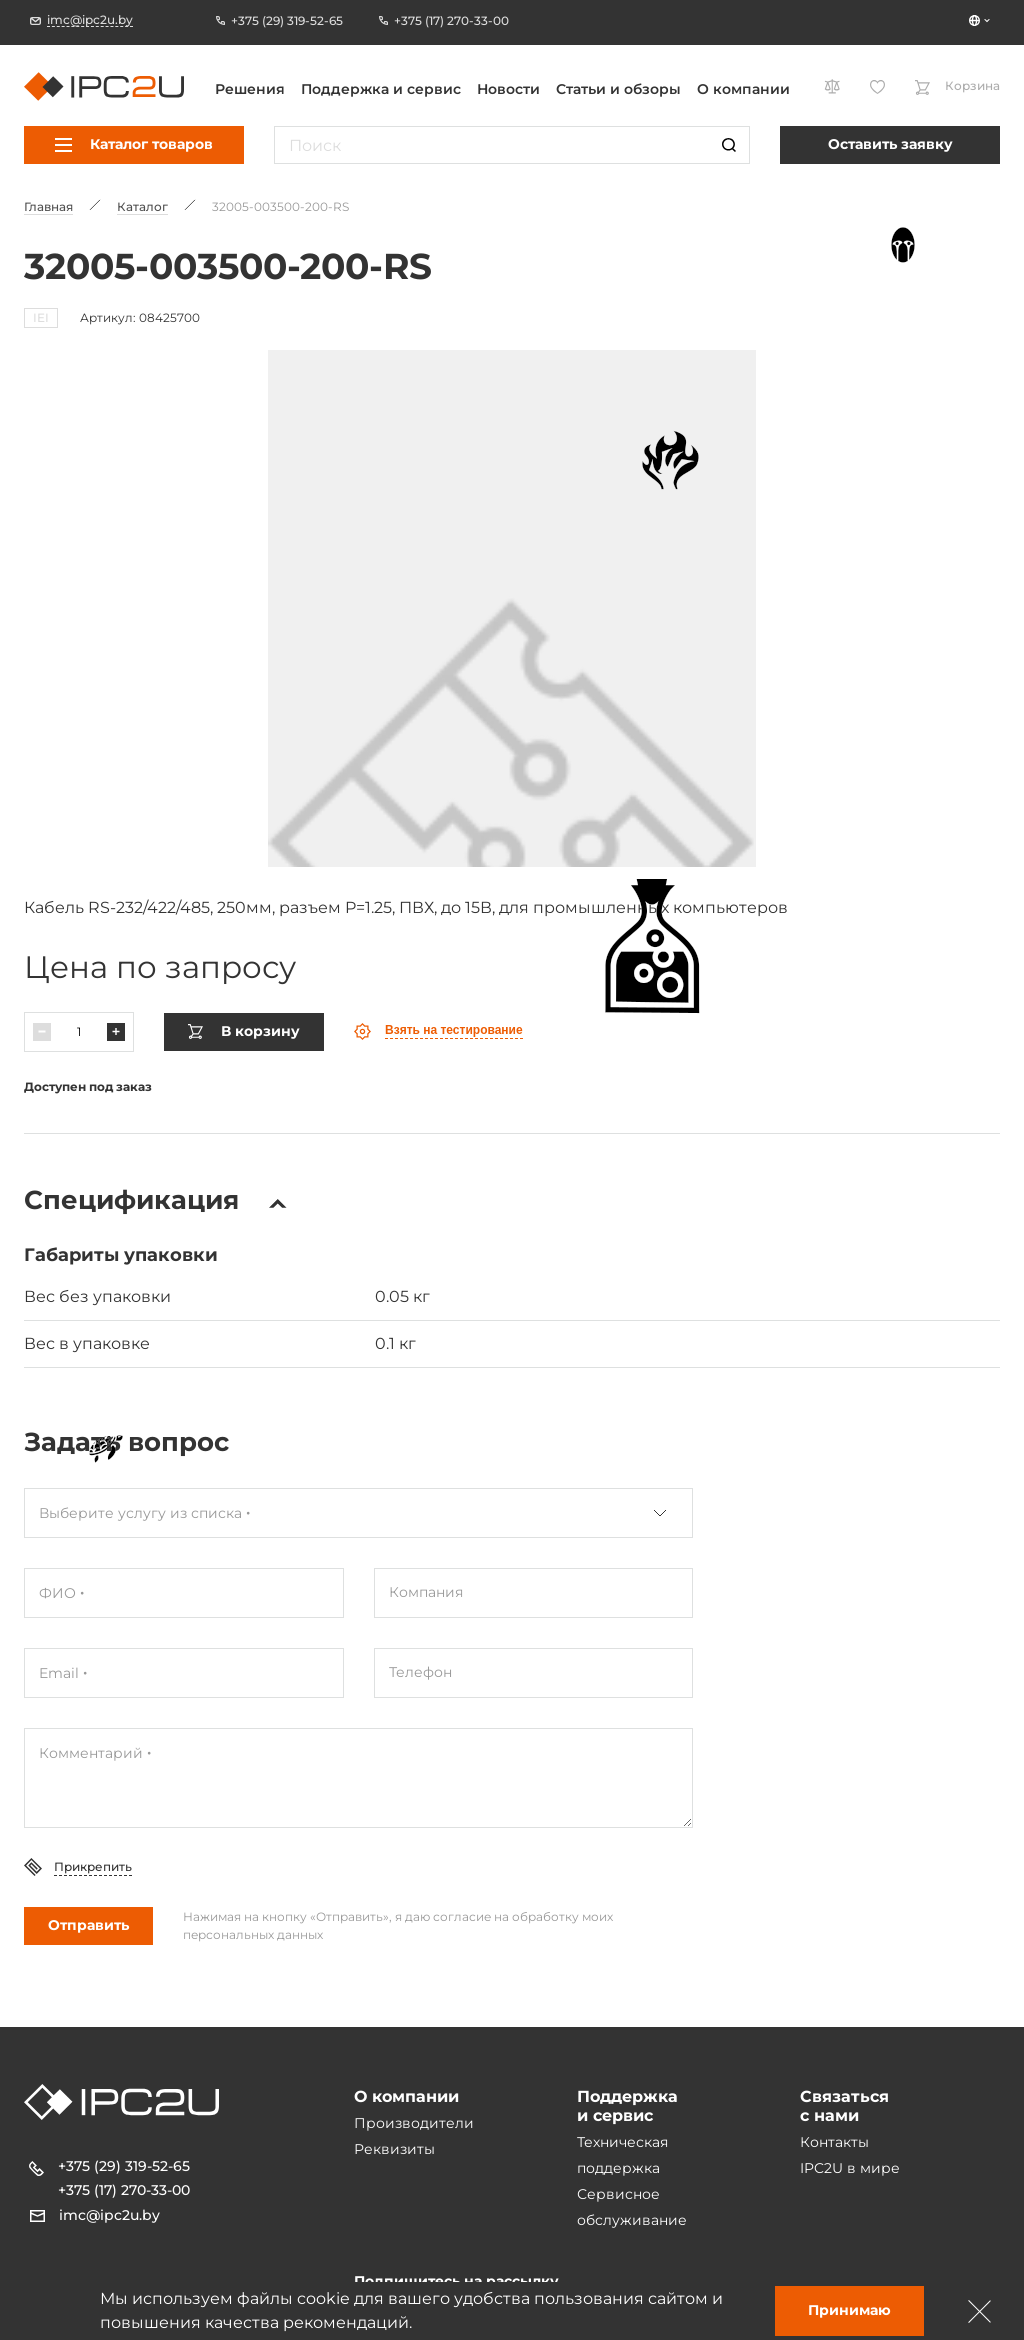  I want to click on activate fire attack ability, so click(670, 460).